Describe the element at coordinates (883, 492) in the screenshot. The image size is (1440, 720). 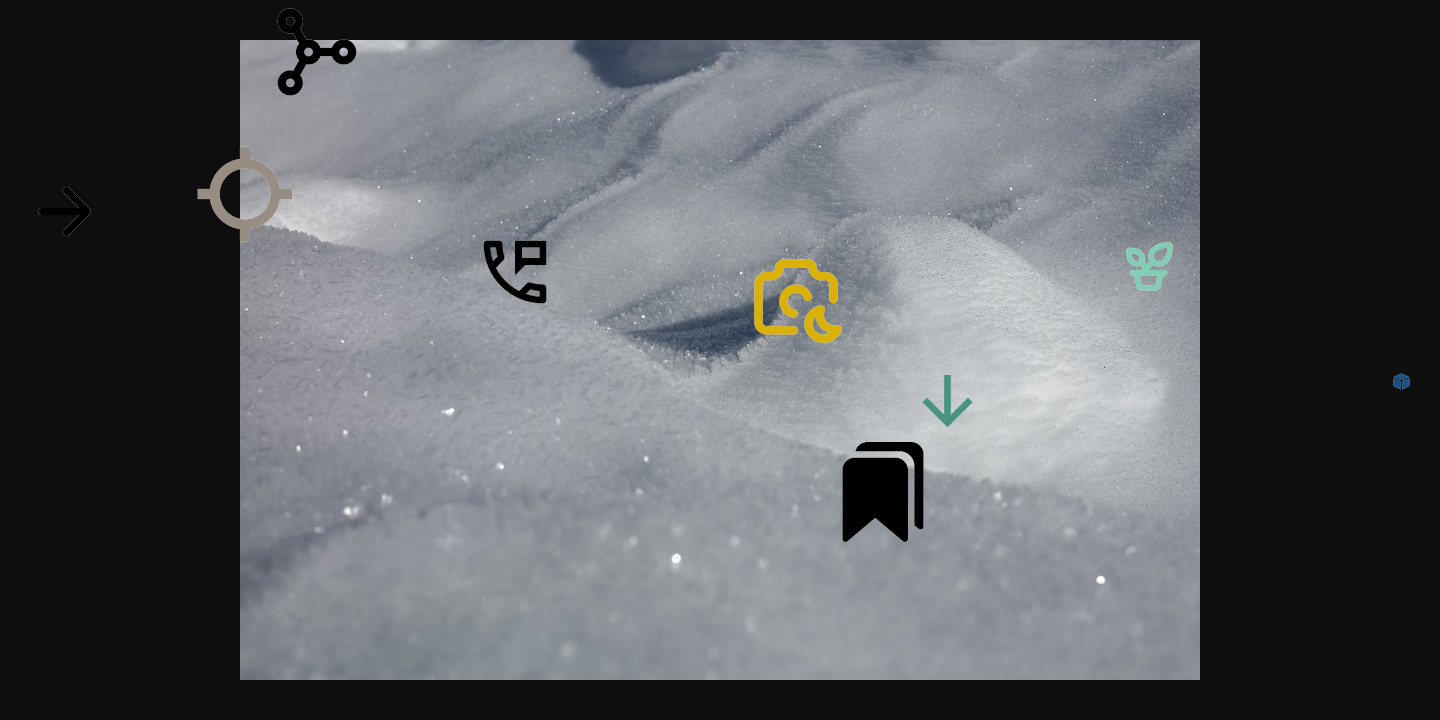
I see `view your saved bookmarks` at that location.